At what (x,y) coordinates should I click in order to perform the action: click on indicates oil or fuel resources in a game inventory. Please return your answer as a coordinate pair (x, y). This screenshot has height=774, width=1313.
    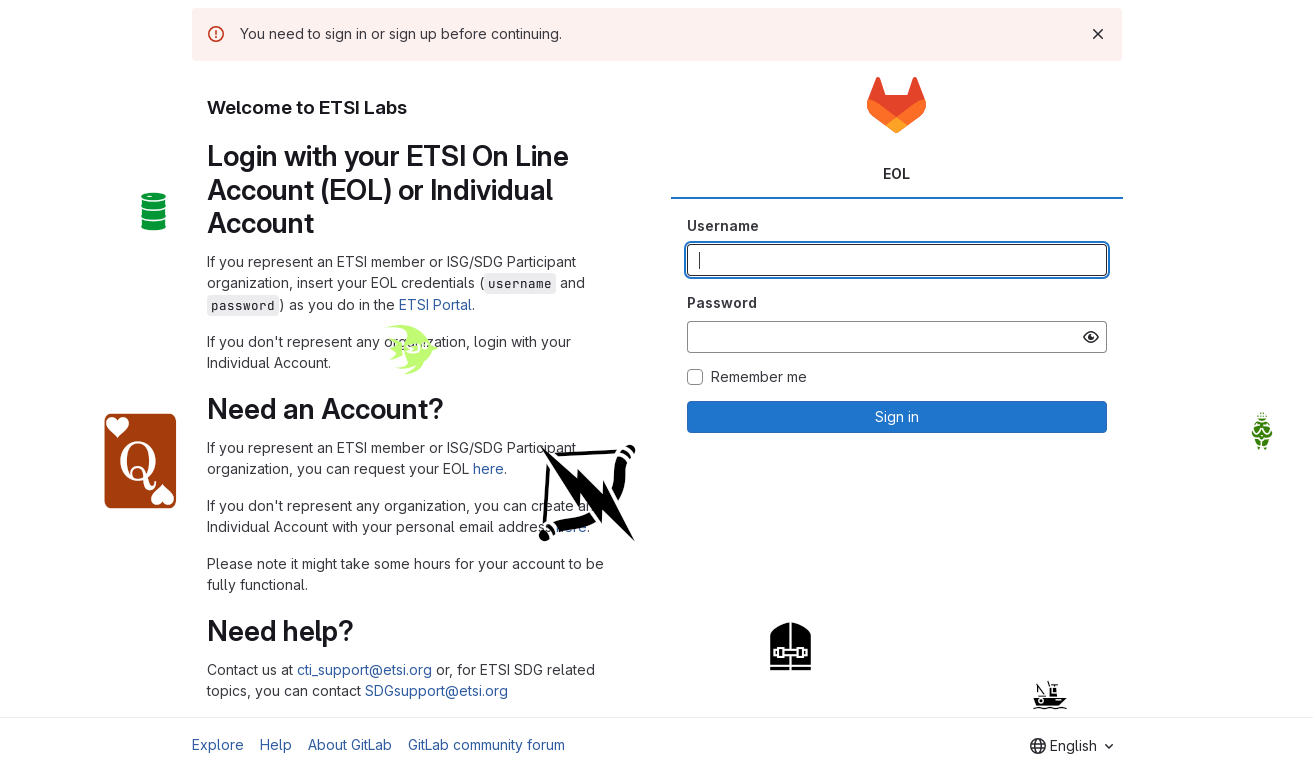
    Looking at the image, I should click on (153, 211).